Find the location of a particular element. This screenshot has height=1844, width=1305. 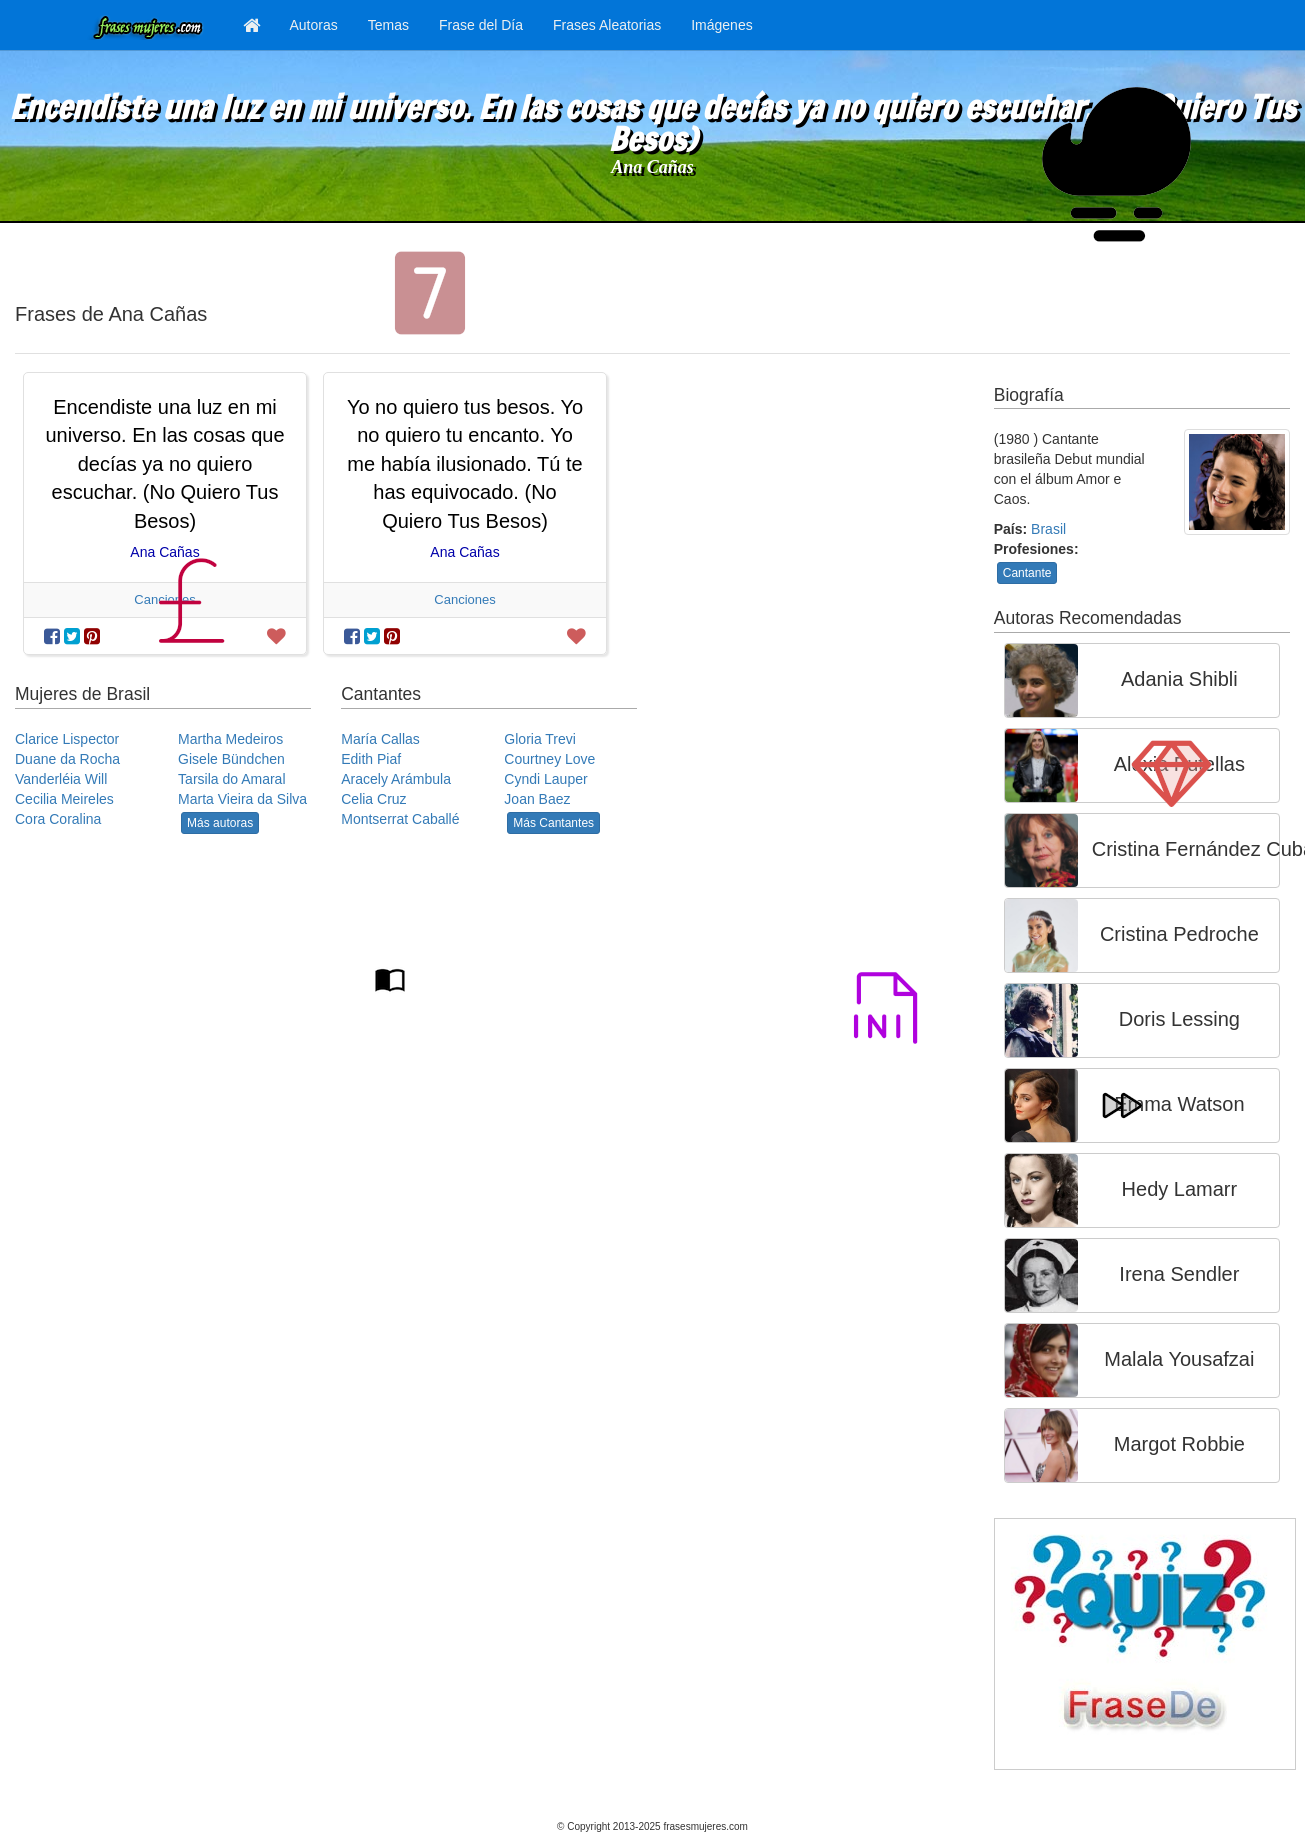

view prices in british pounds is located at coordinates (195, 602).